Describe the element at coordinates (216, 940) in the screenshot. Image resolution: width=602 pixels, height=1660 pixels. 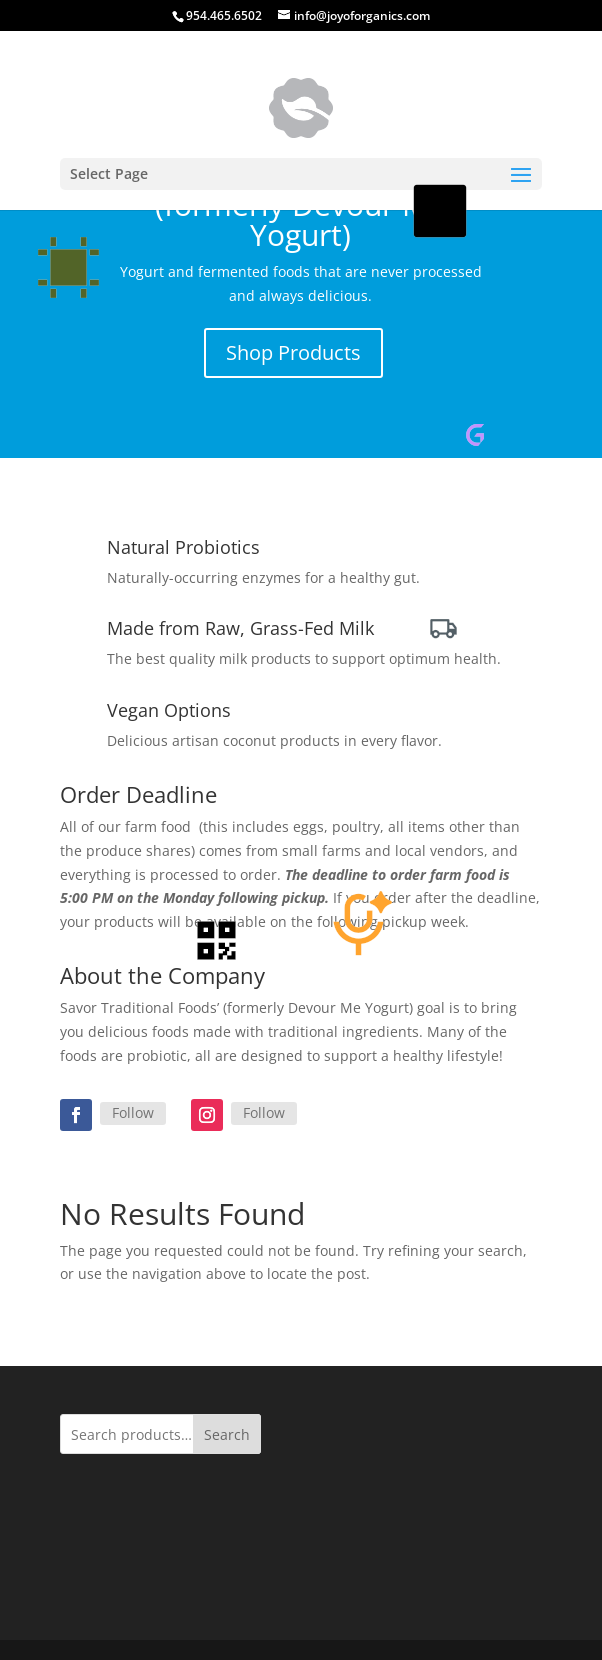
I see `scan or generate a QR code` at that location.